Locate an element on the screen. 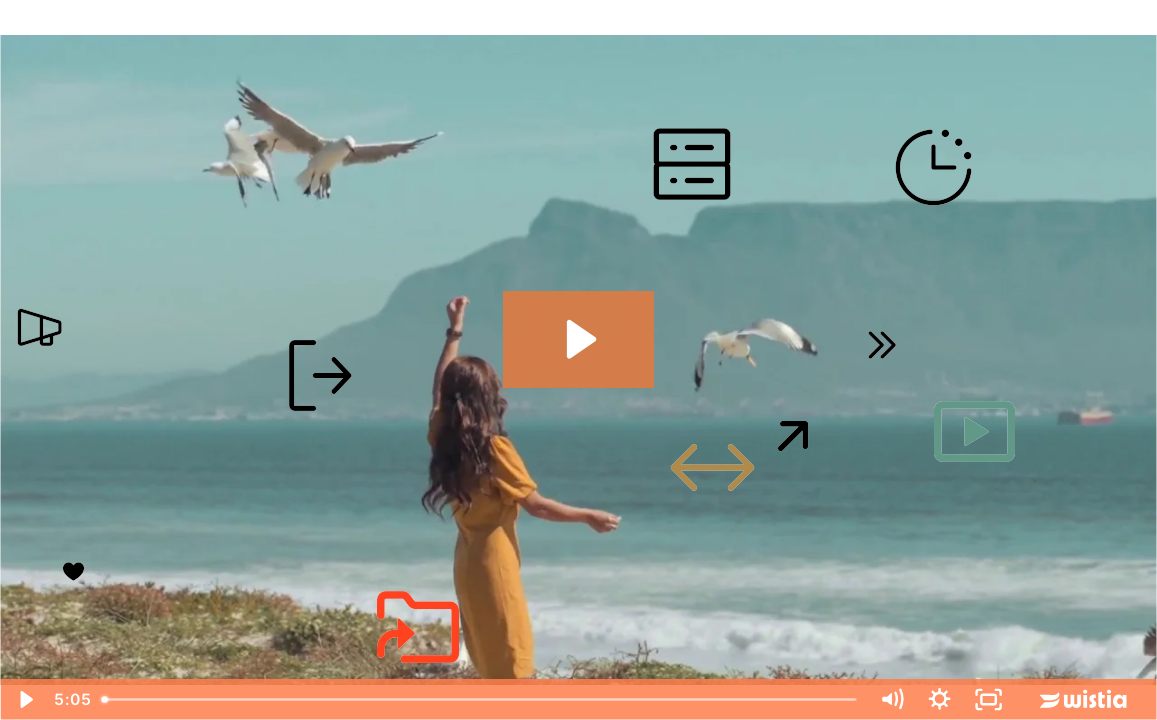 The width and height of the screenshot is (1157, 720). view countdown timer is located at coordinates (933, 167).